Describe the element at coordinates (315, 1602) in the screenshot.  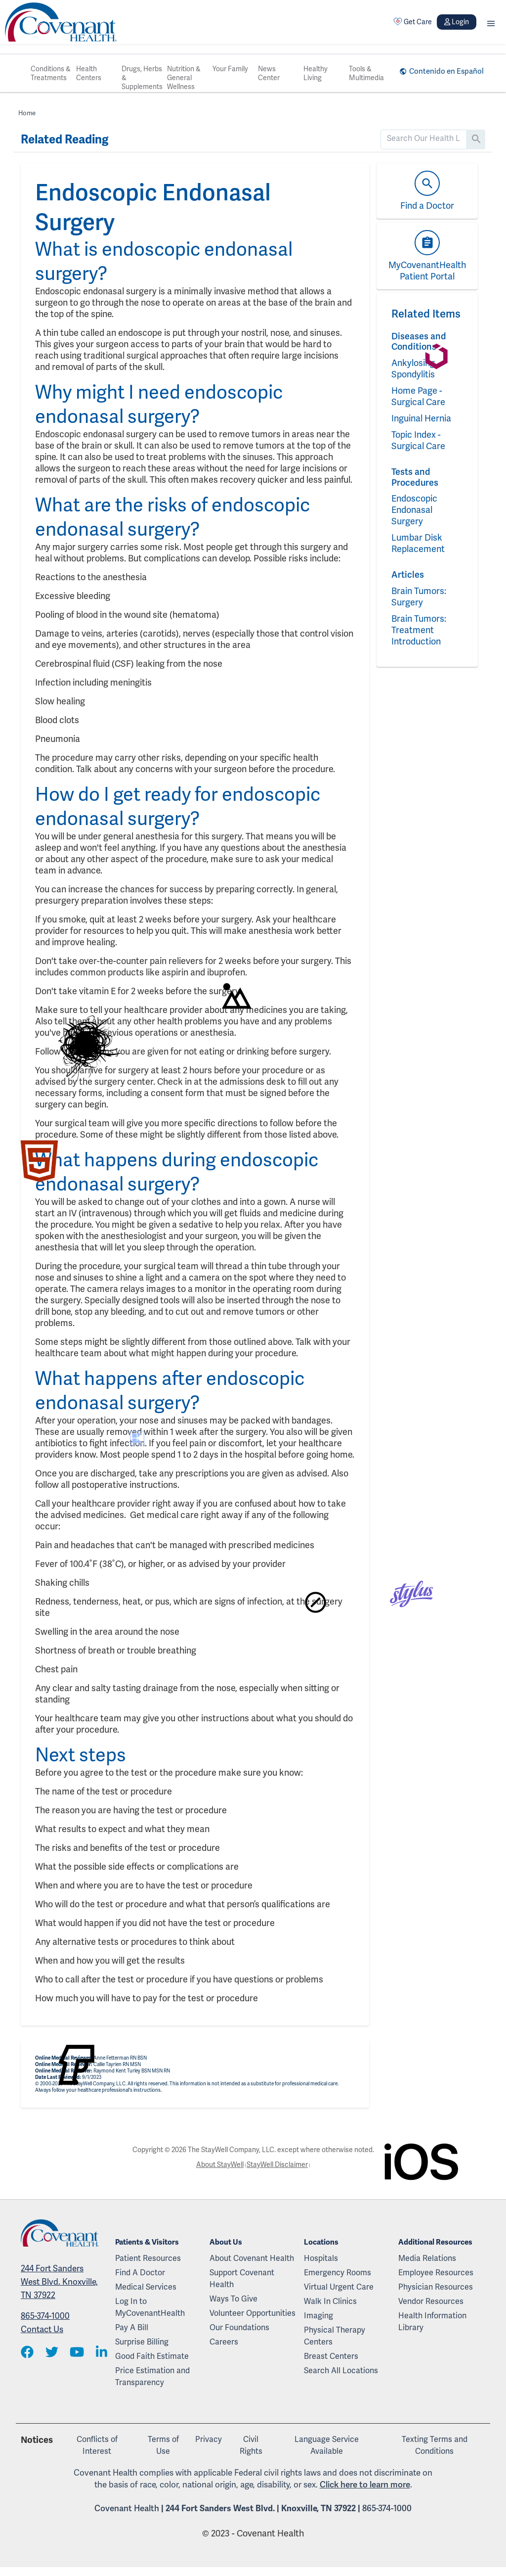
I see `indicates a prohibited or forbidden action` at that location.